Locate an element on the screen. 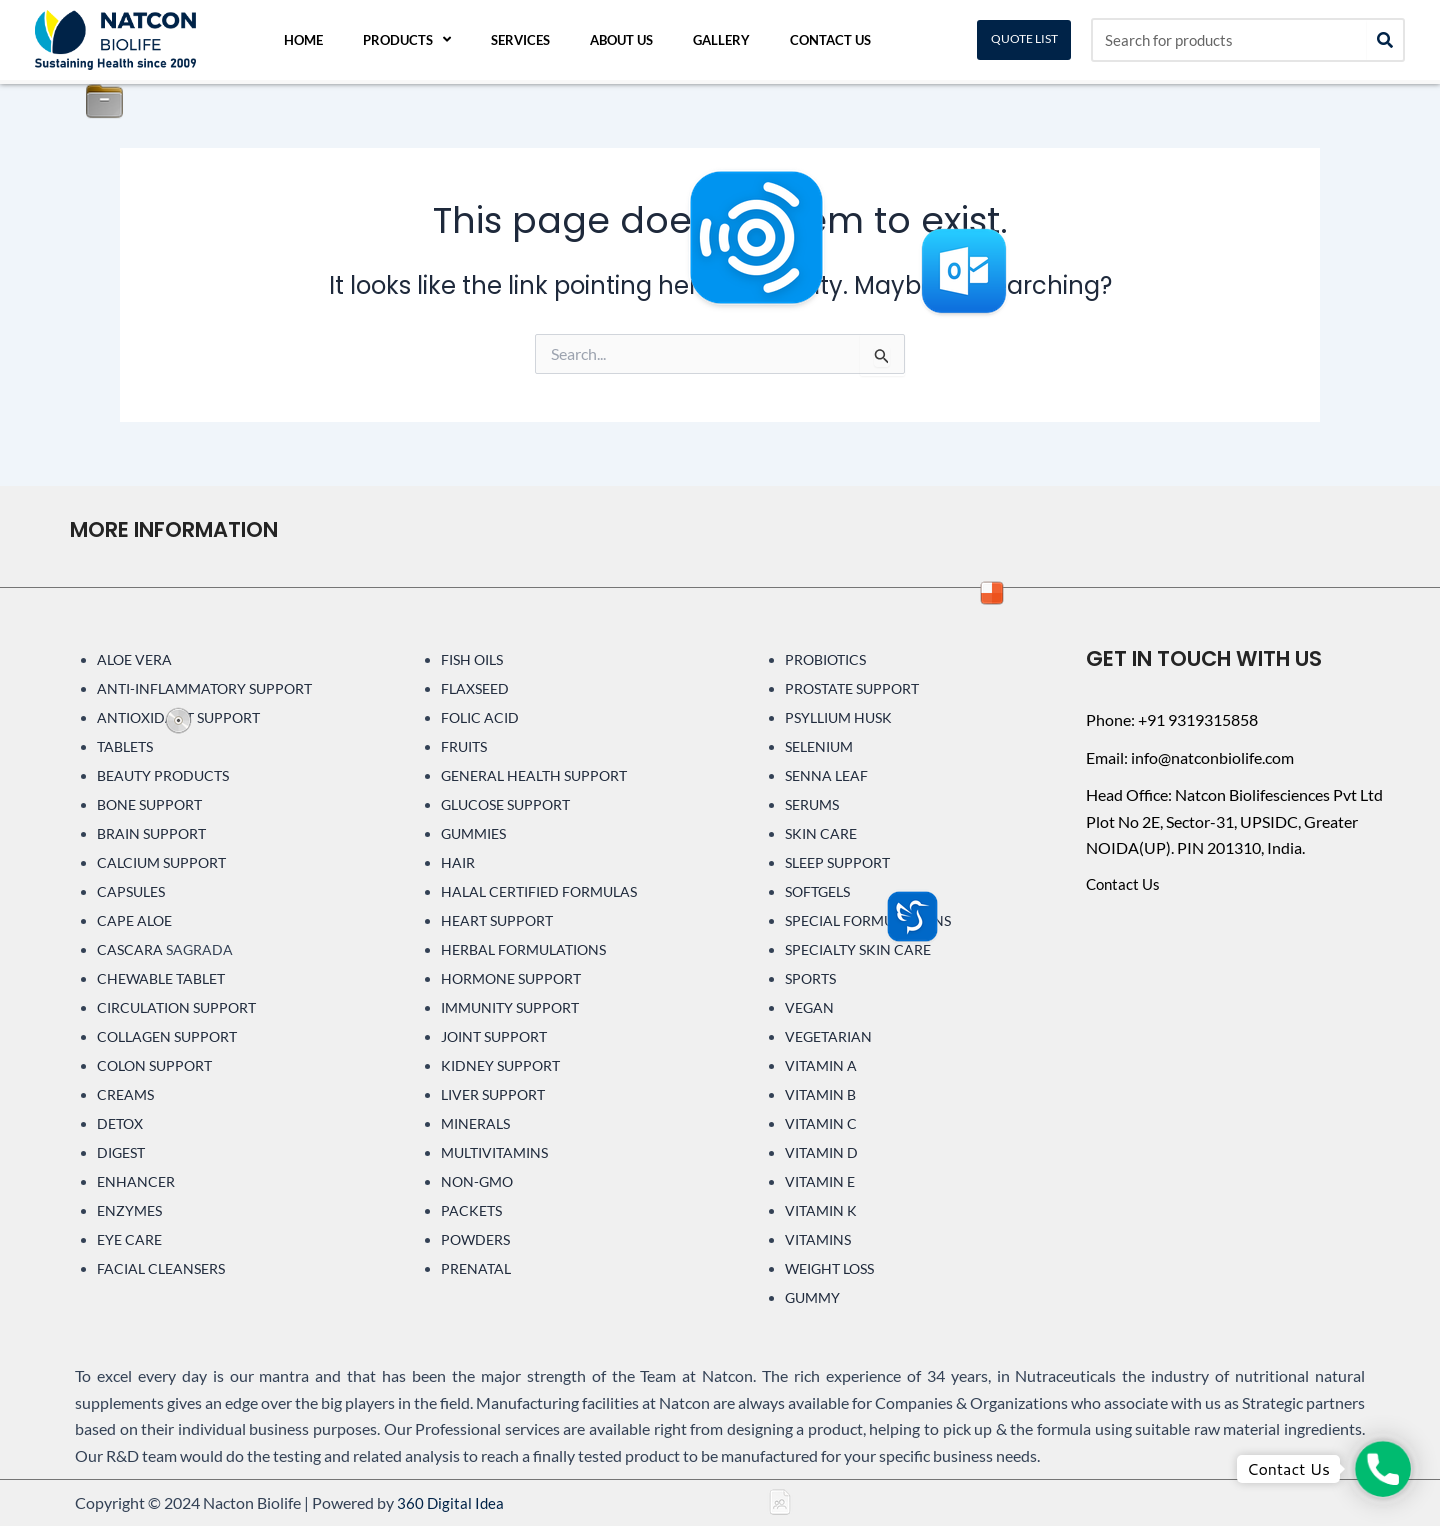 The width and height of the screenshot is (1440, 1526). recordable CD media device is located at coordinates (178, 720).